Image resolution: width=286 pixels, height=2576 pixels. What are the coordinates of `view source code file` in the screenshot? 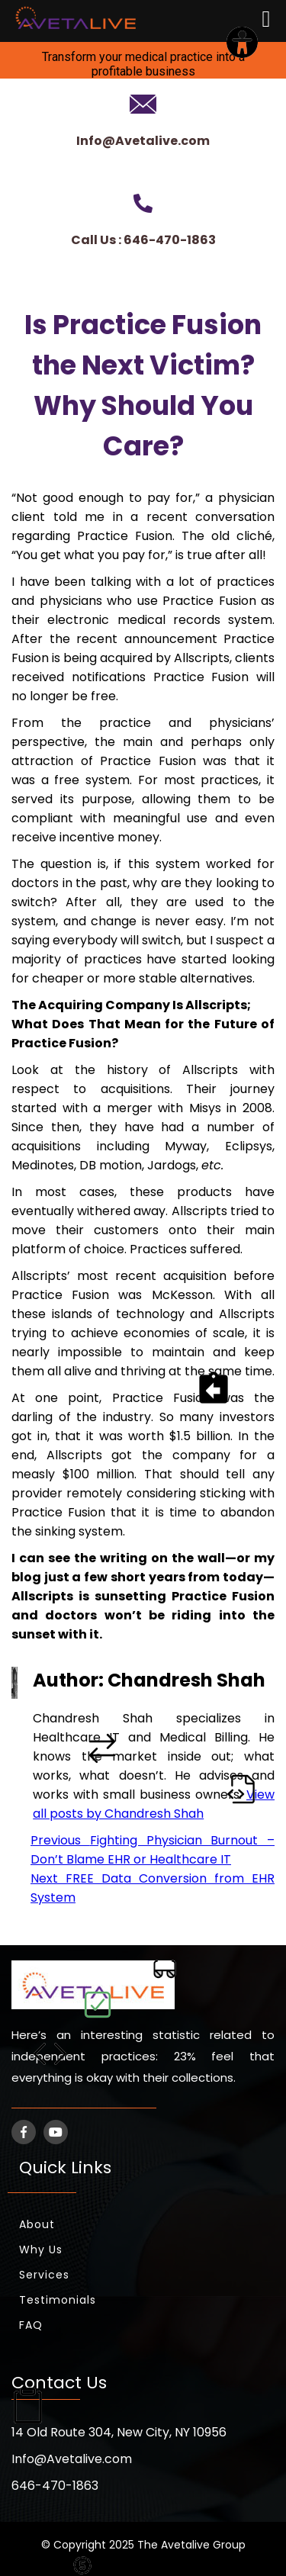 It's located at (243, 1789).